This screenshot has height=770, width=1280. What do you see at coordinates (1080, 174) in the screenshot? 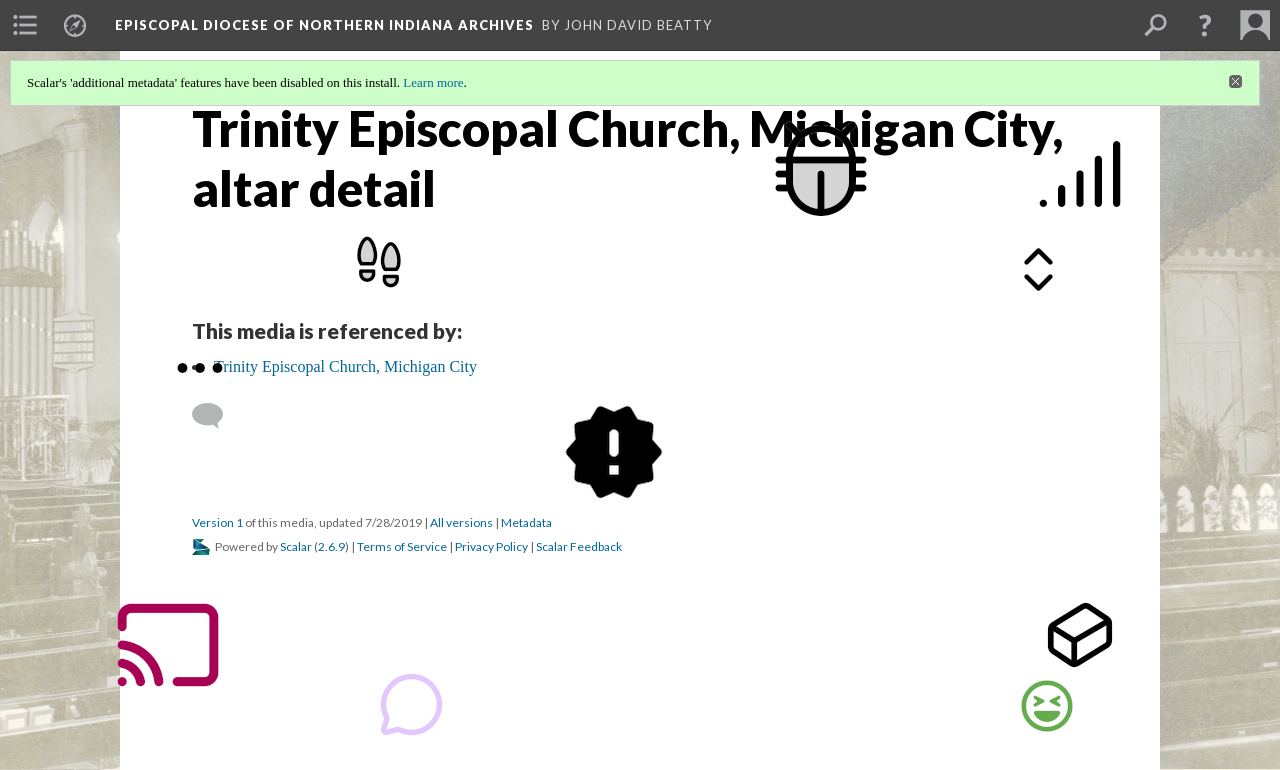
I see `indicates cellular or network signal strength` at bounding box center [1080, 174].